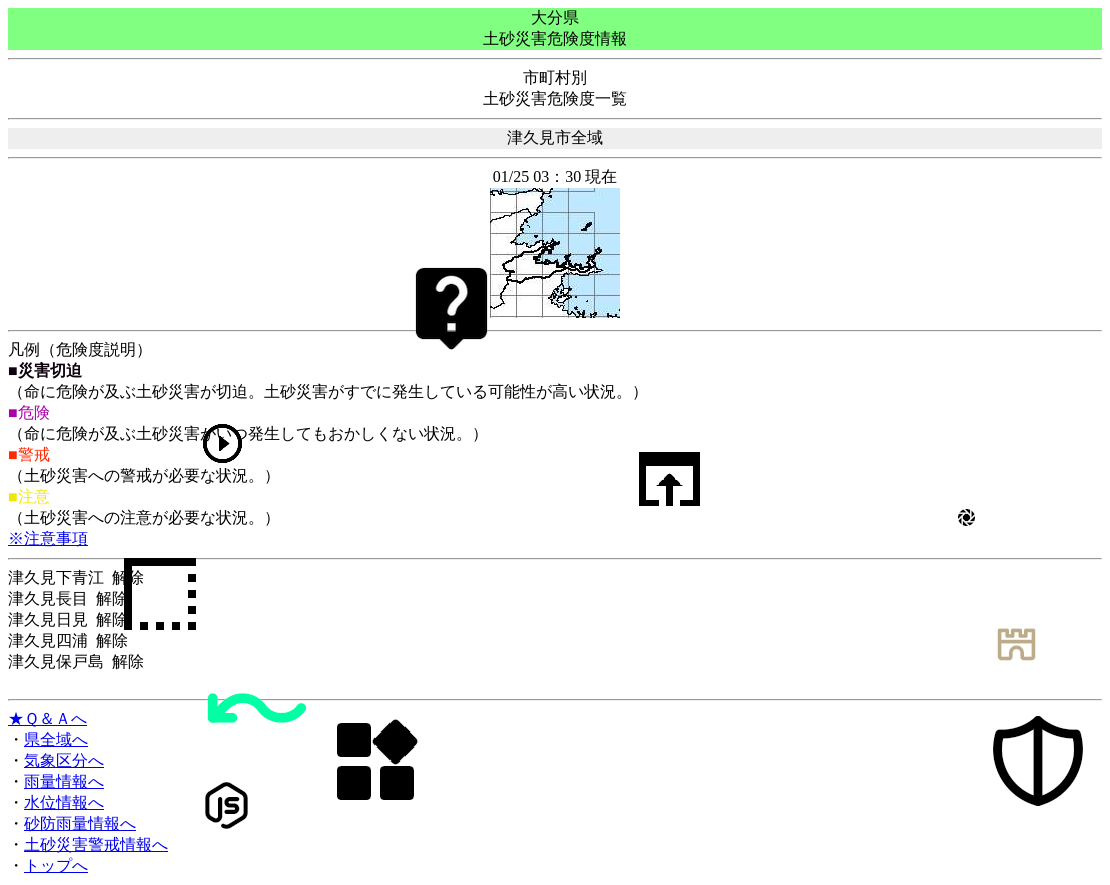 The height and width of the screenshot is (885, 1110). What do you see at coordinates (451, 307) in the screenshot?
I see `access live help or support chat` at bounding box center [451, 307].